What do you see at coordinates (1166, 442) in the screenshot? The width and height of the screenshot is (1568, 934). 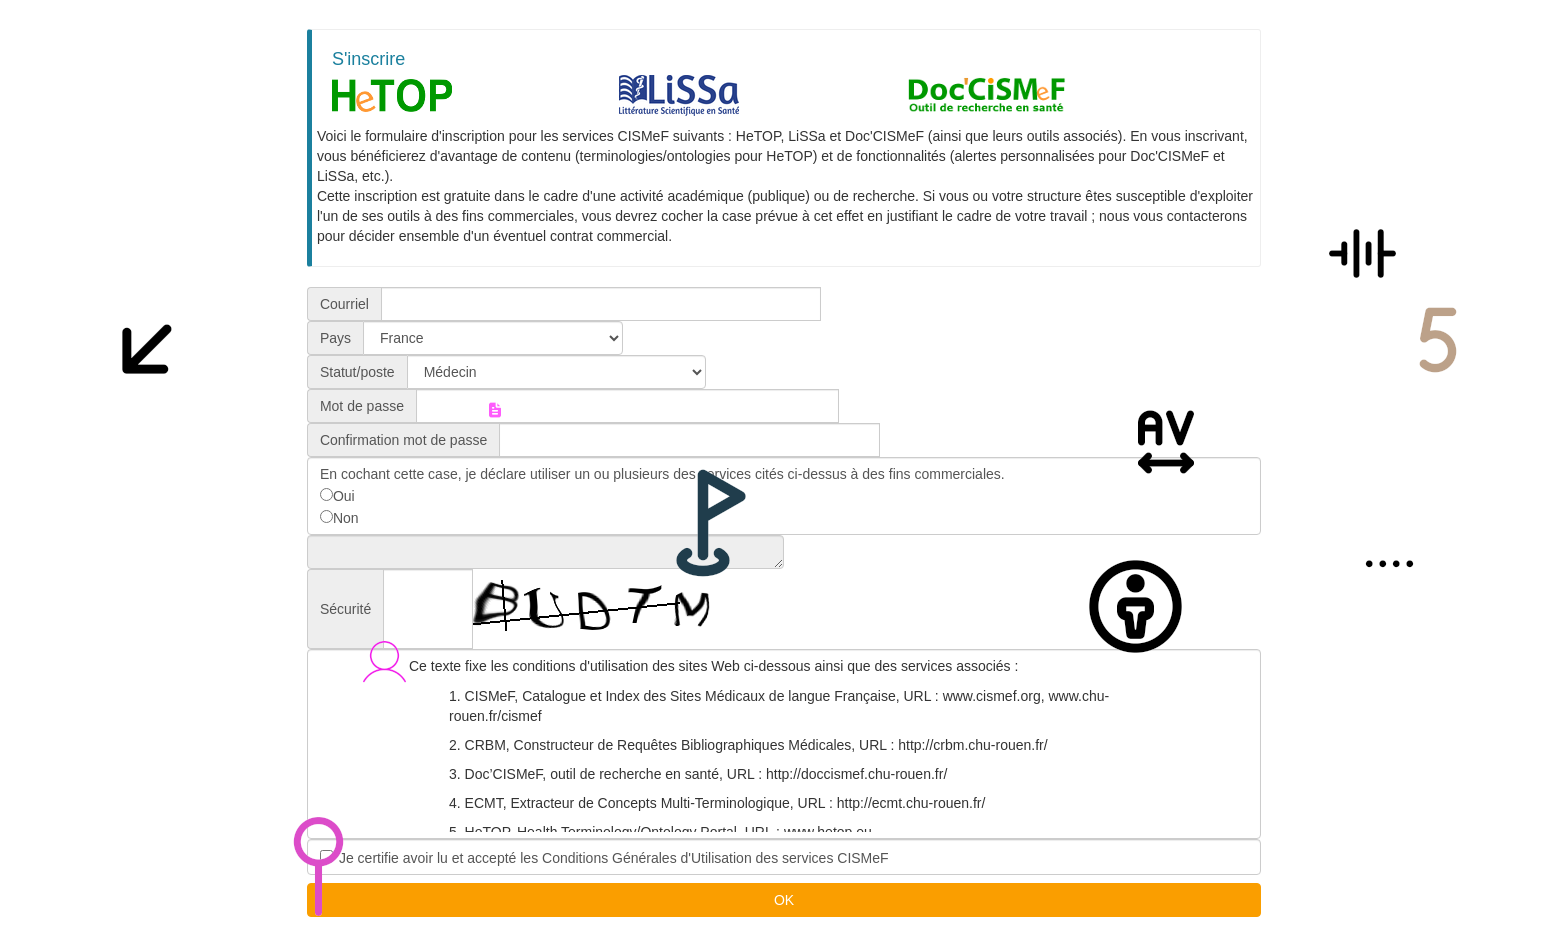 I see `adjust letter spacing in text` at bounding box center [1166, 442].